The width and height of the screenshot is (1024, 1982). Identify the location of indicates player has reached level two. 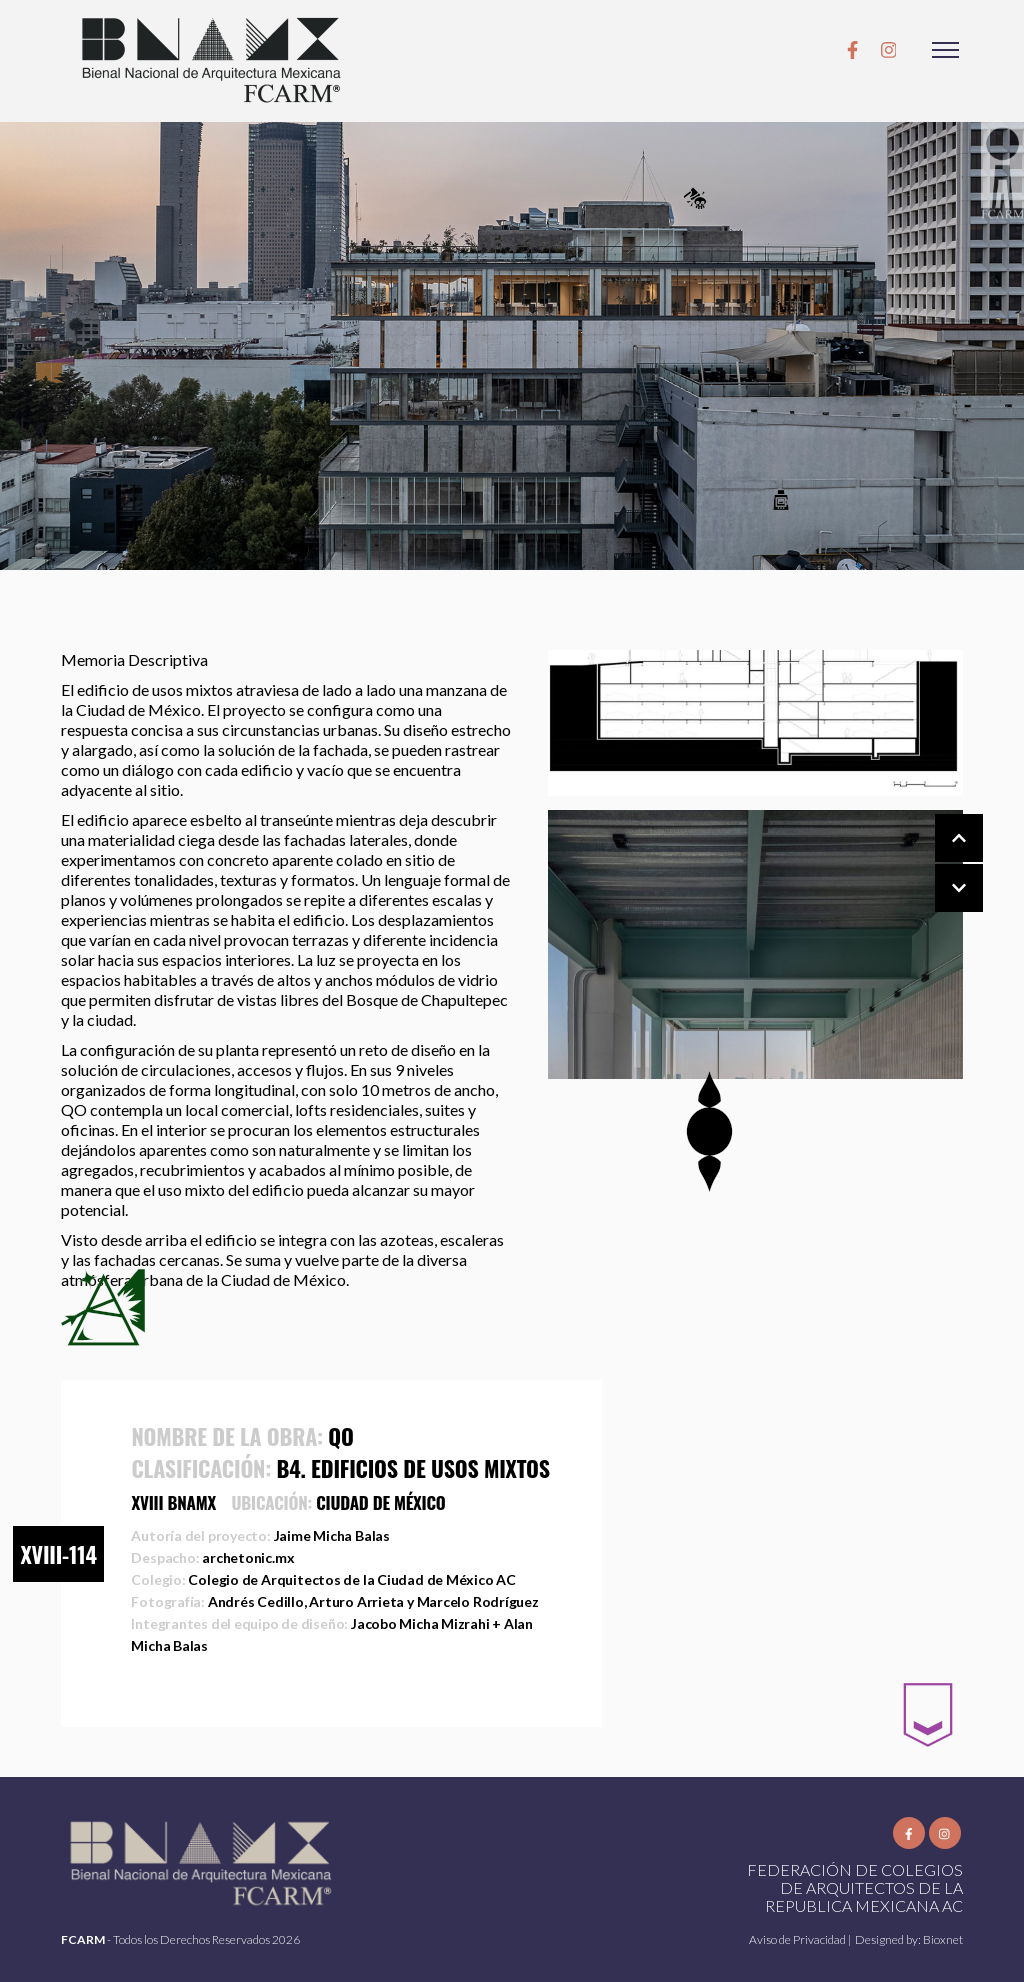
(709, 1131).